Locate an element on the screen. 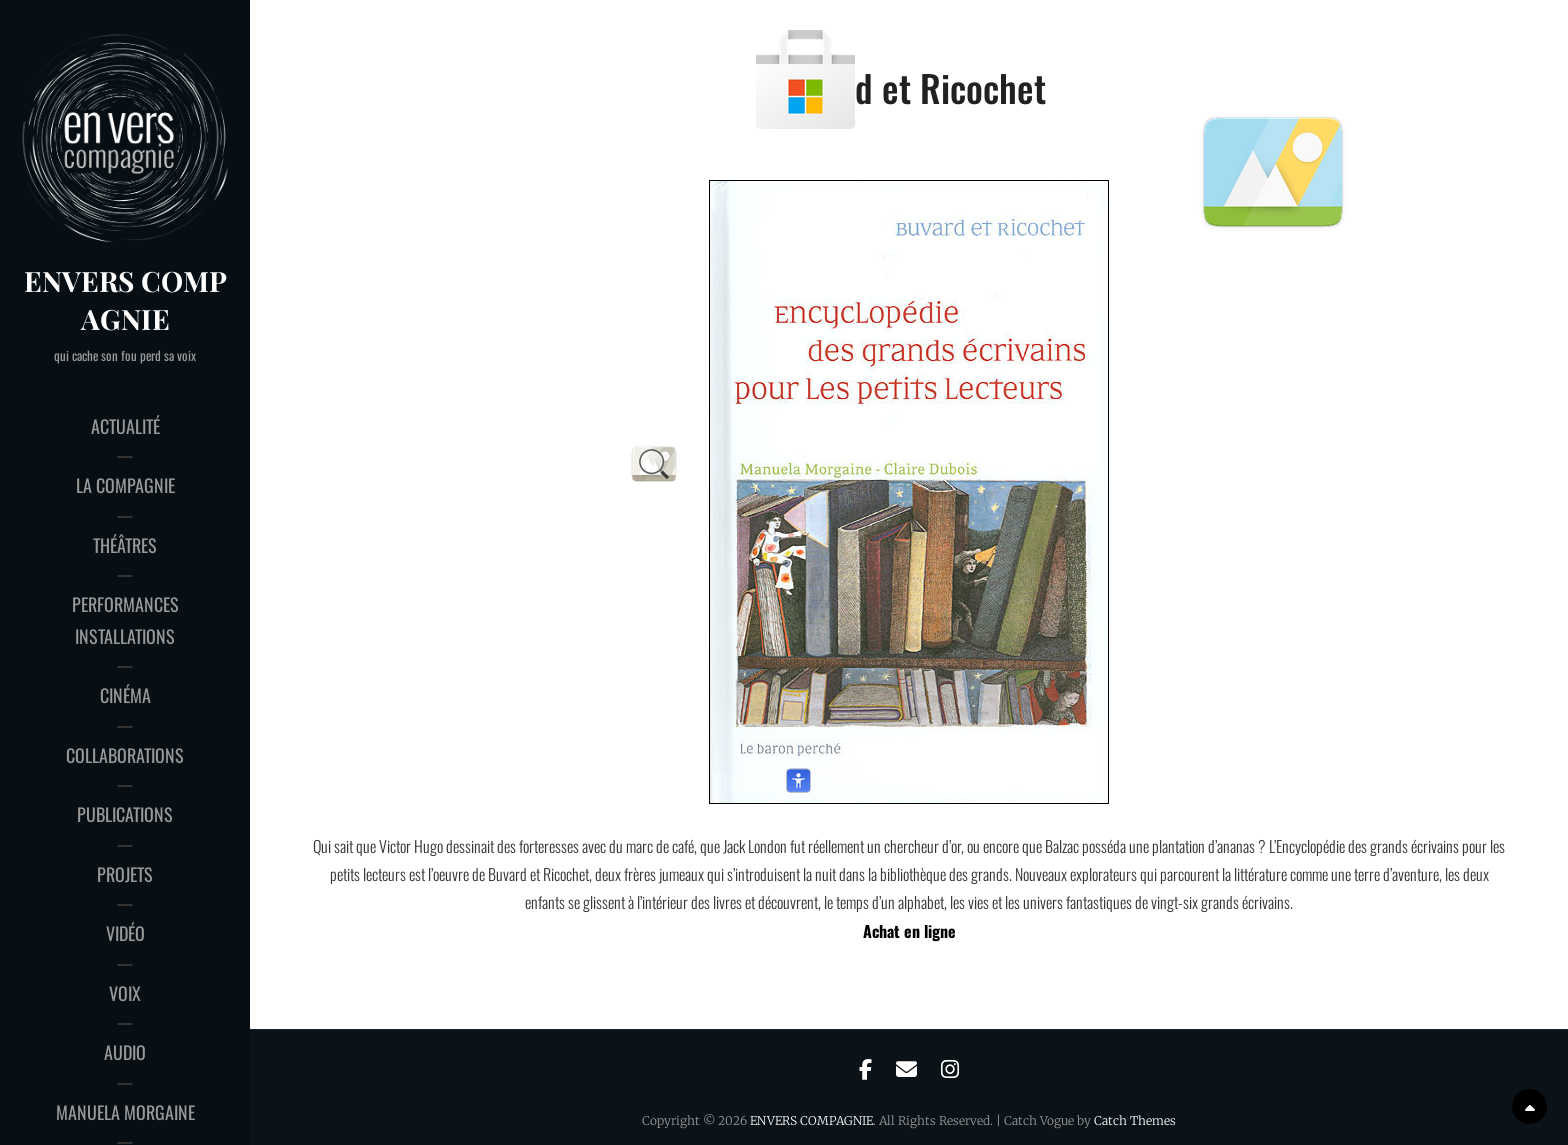 The width and height of the screenshot is (1568, 1145). open eye of gnome image viewer is located at coordinates (654, 464).